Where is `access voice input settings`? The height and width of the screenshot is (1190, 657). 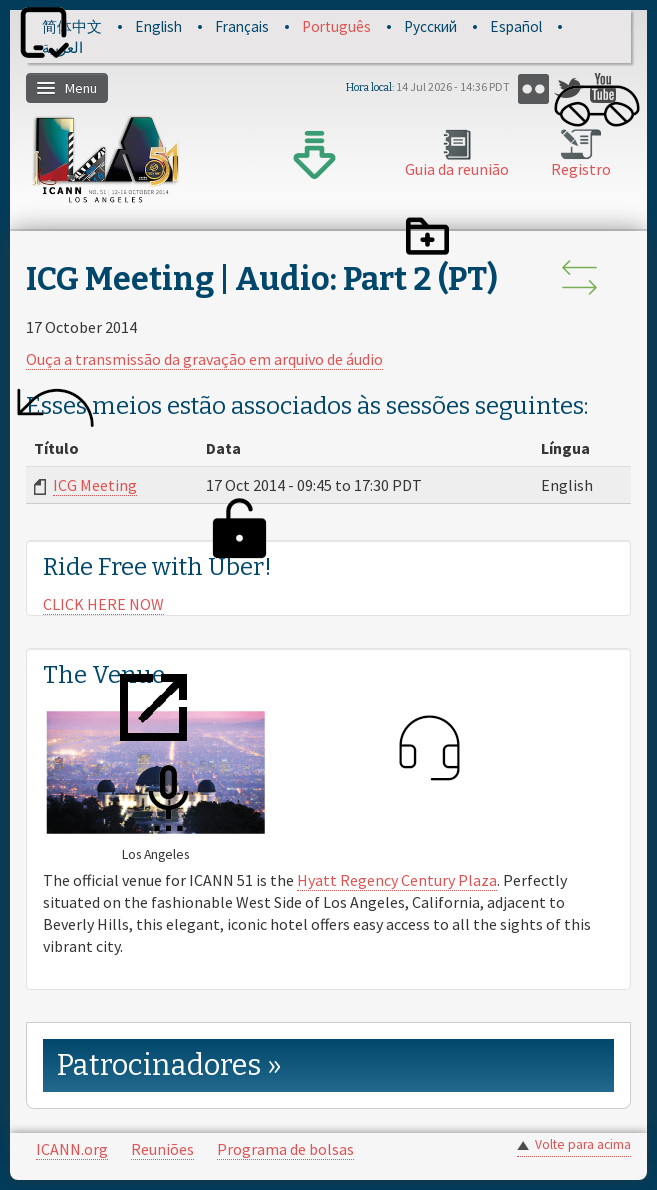 access voice input settings is located at coordinates (168, 796).